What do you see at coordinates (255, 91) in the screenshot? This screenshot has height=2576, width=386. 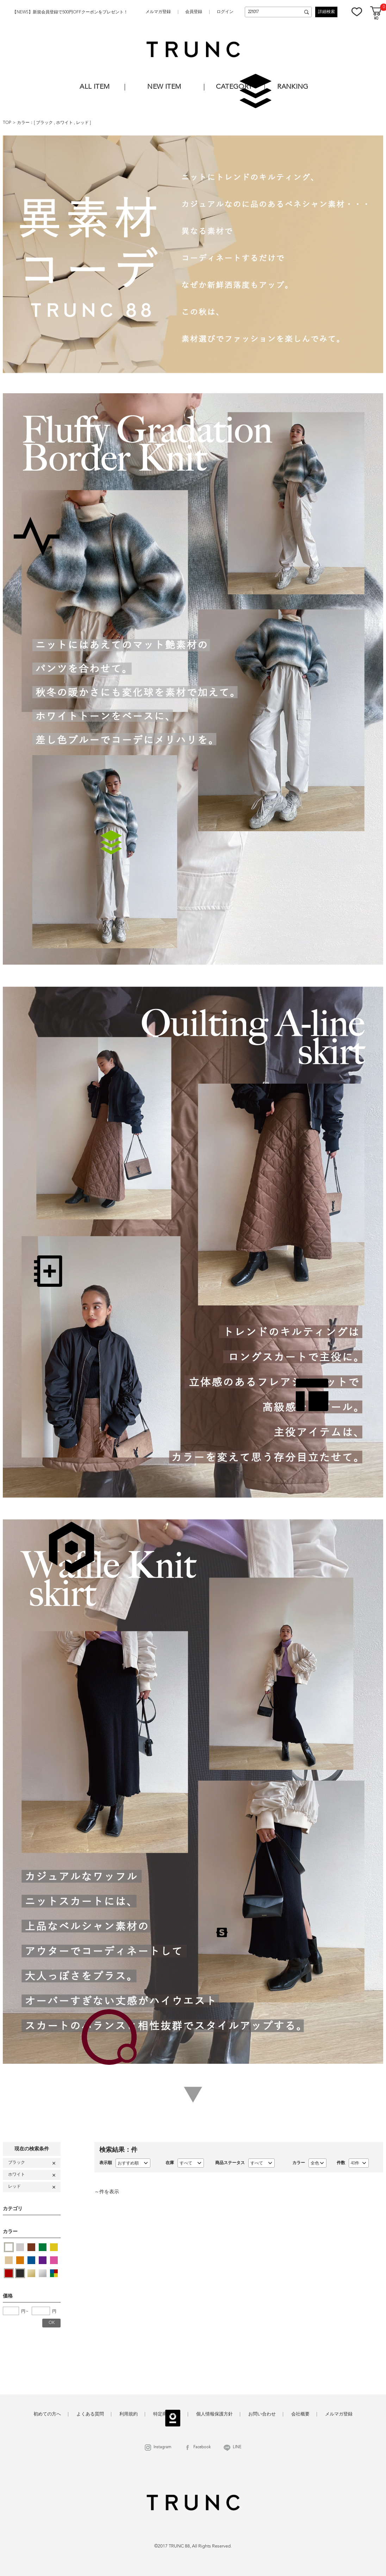 I see `buffer app logo` at bounding box center [255, 91].